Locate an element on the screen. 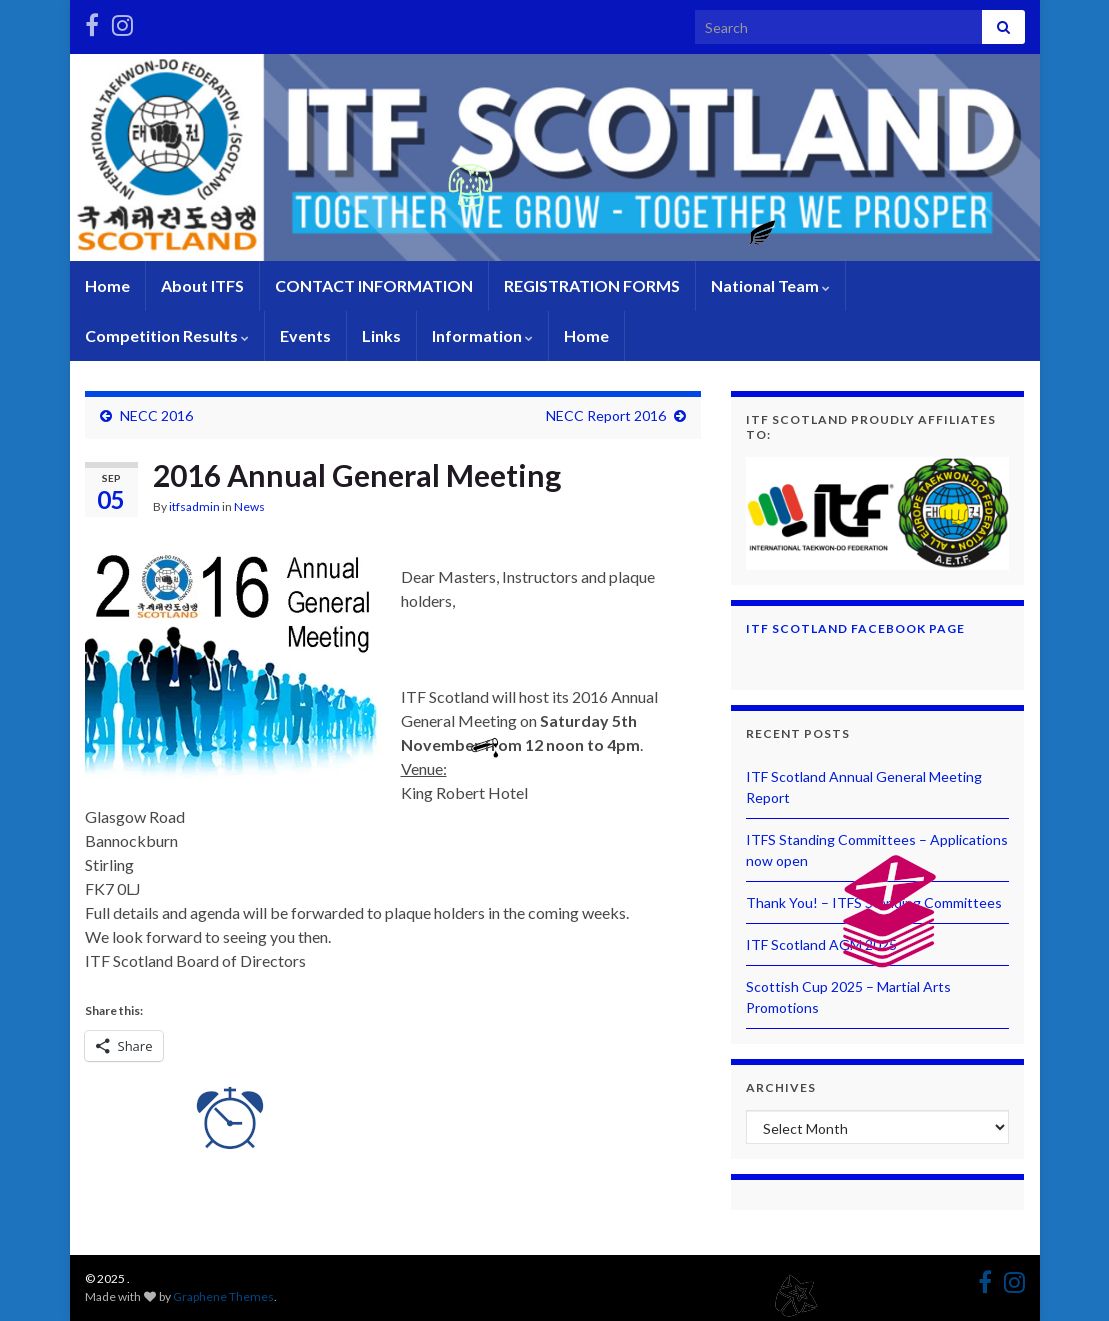  indicates premium or liberty status is located at coordinates (762, 232).